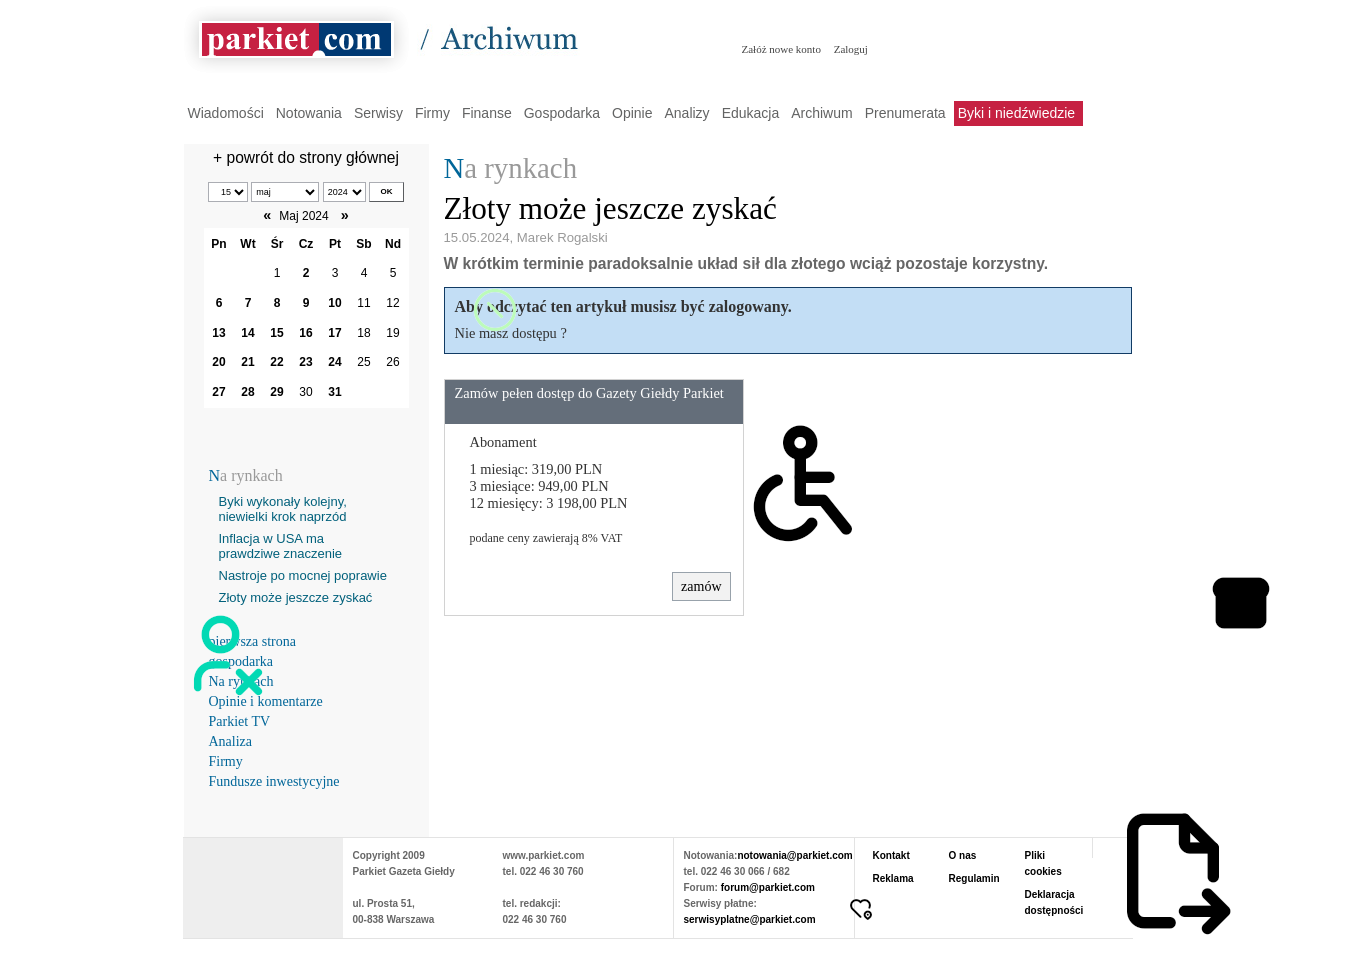 This screenshot has width=1365, height=958. What do you see at coordinates (1241, 603) in the screenshot?
I see `browse bakery or bread products` at bounding box center [1241, 603].